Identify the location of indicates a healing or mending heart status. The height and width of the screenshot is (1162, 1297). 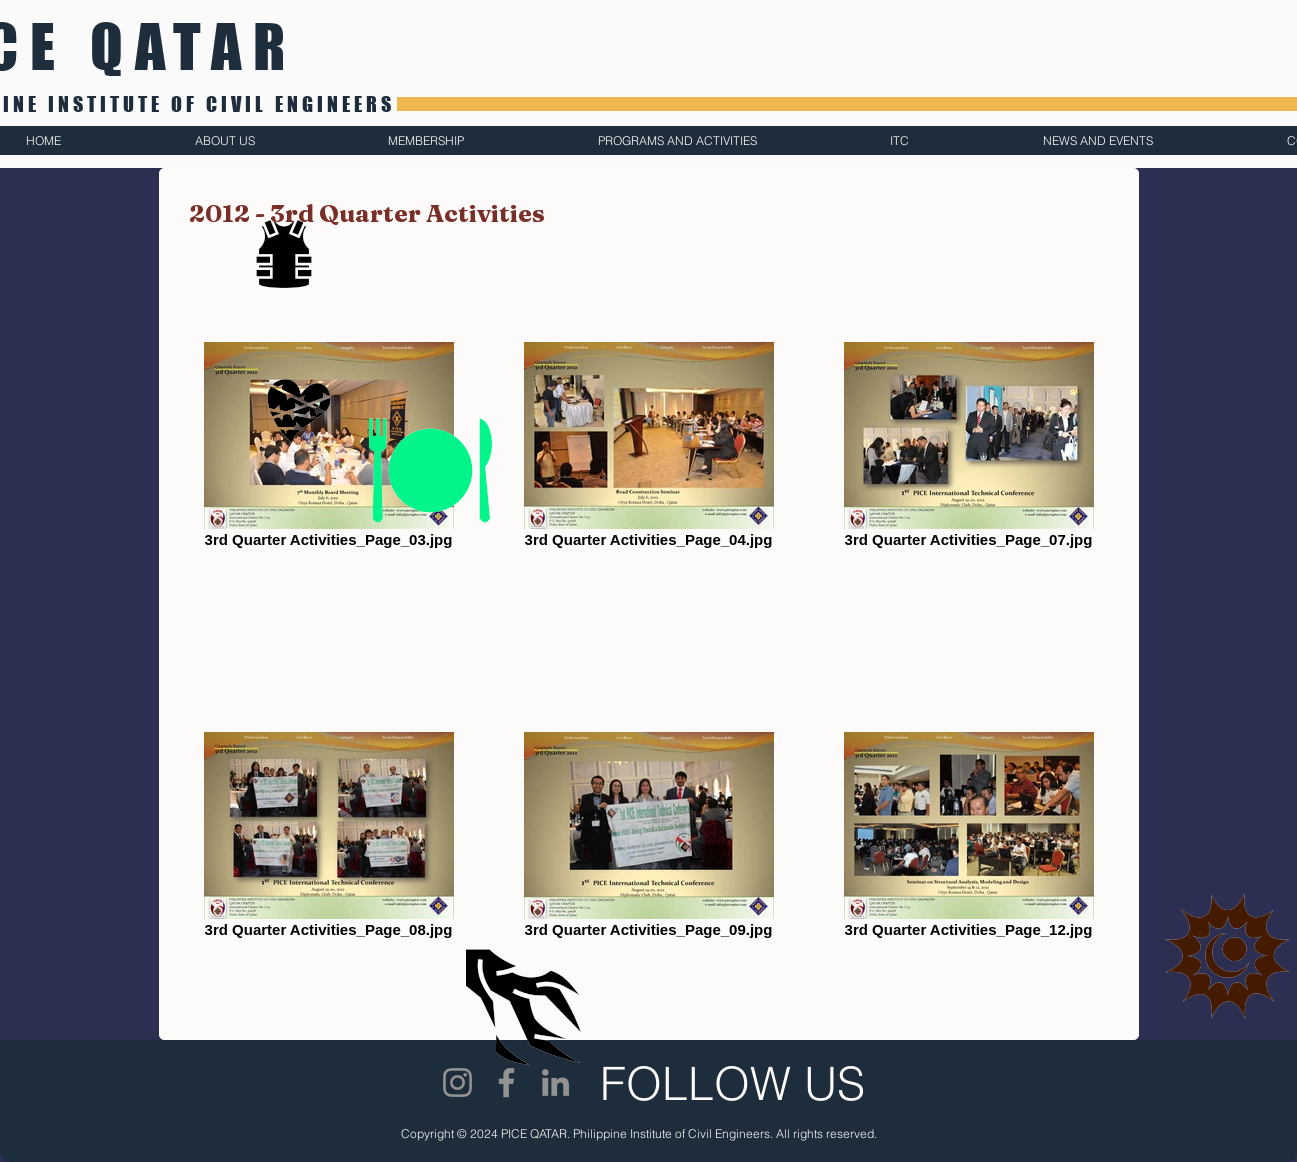
(299, 411).